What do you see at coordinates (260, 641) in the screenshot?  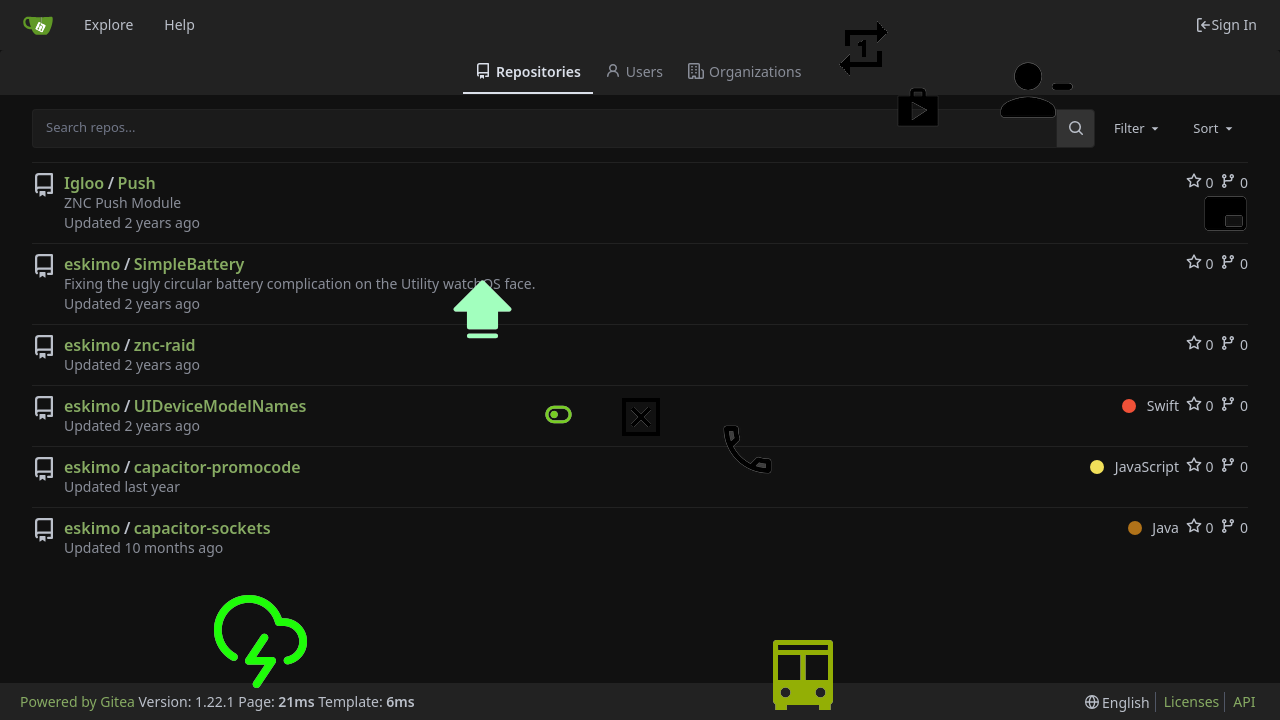 I see `indicates thunderstorm or severe weather conditions` at bounding box center [260, 641].